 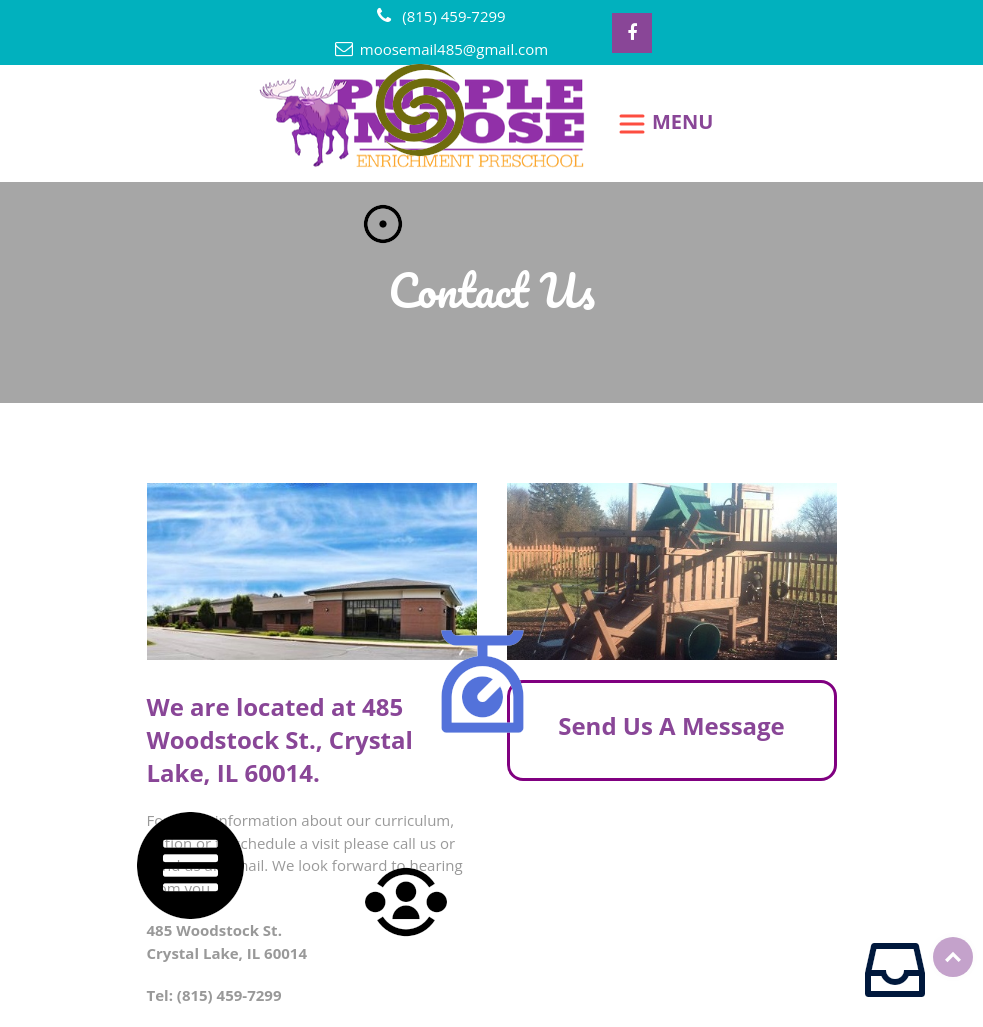 I want to click on MAAS (Metal as a Service) logo, so click(x=190, y=865).